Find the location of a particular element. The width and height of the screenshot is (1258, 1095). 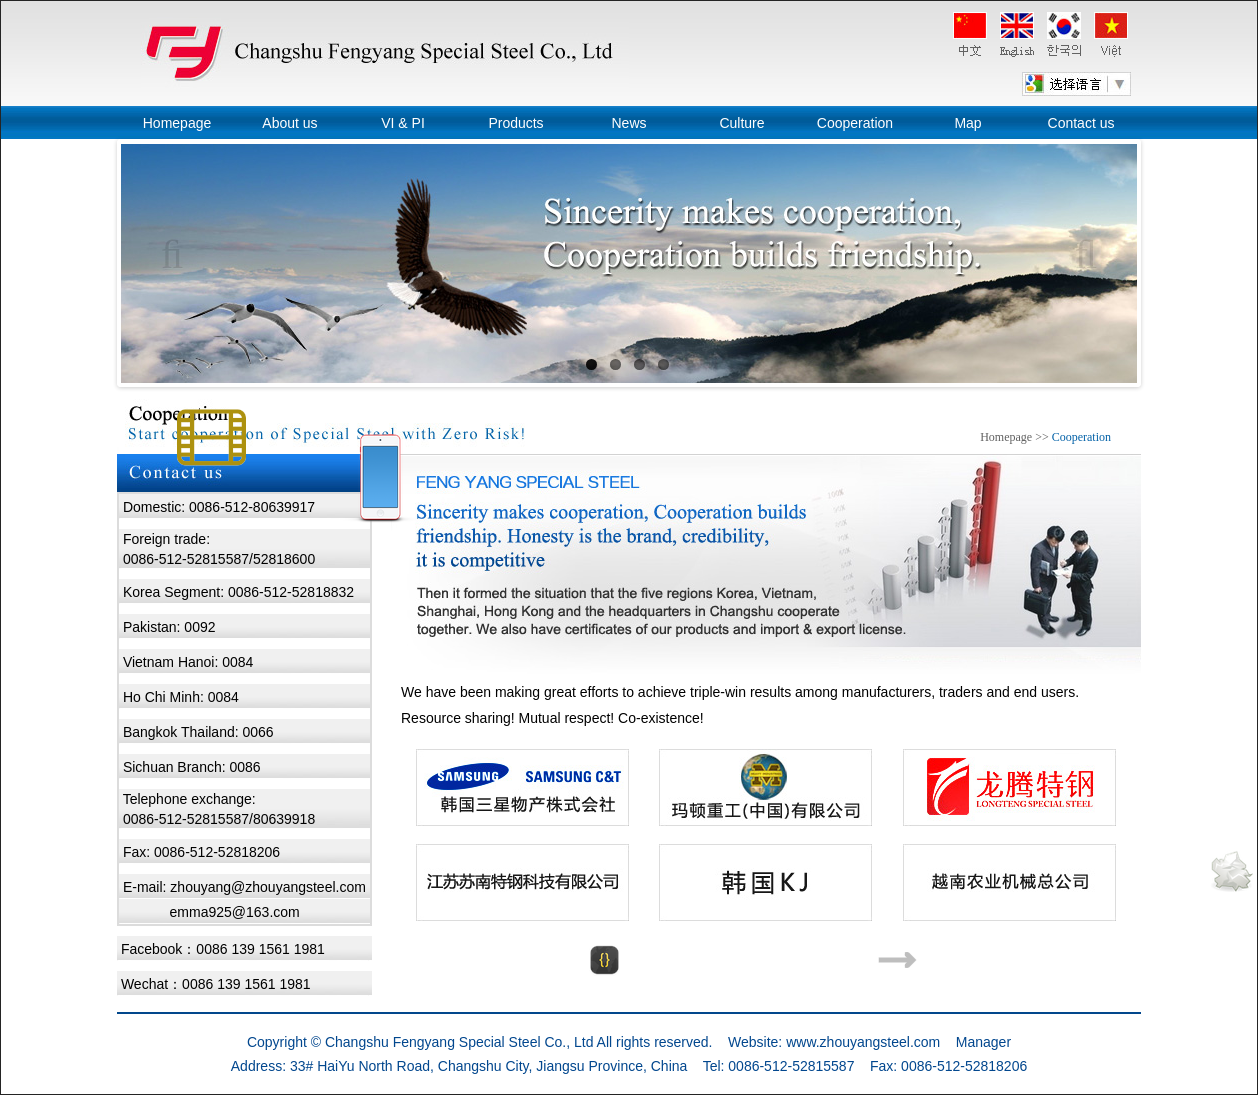

access stylesheet preferences for web browser is located at coordinates (604, 960).